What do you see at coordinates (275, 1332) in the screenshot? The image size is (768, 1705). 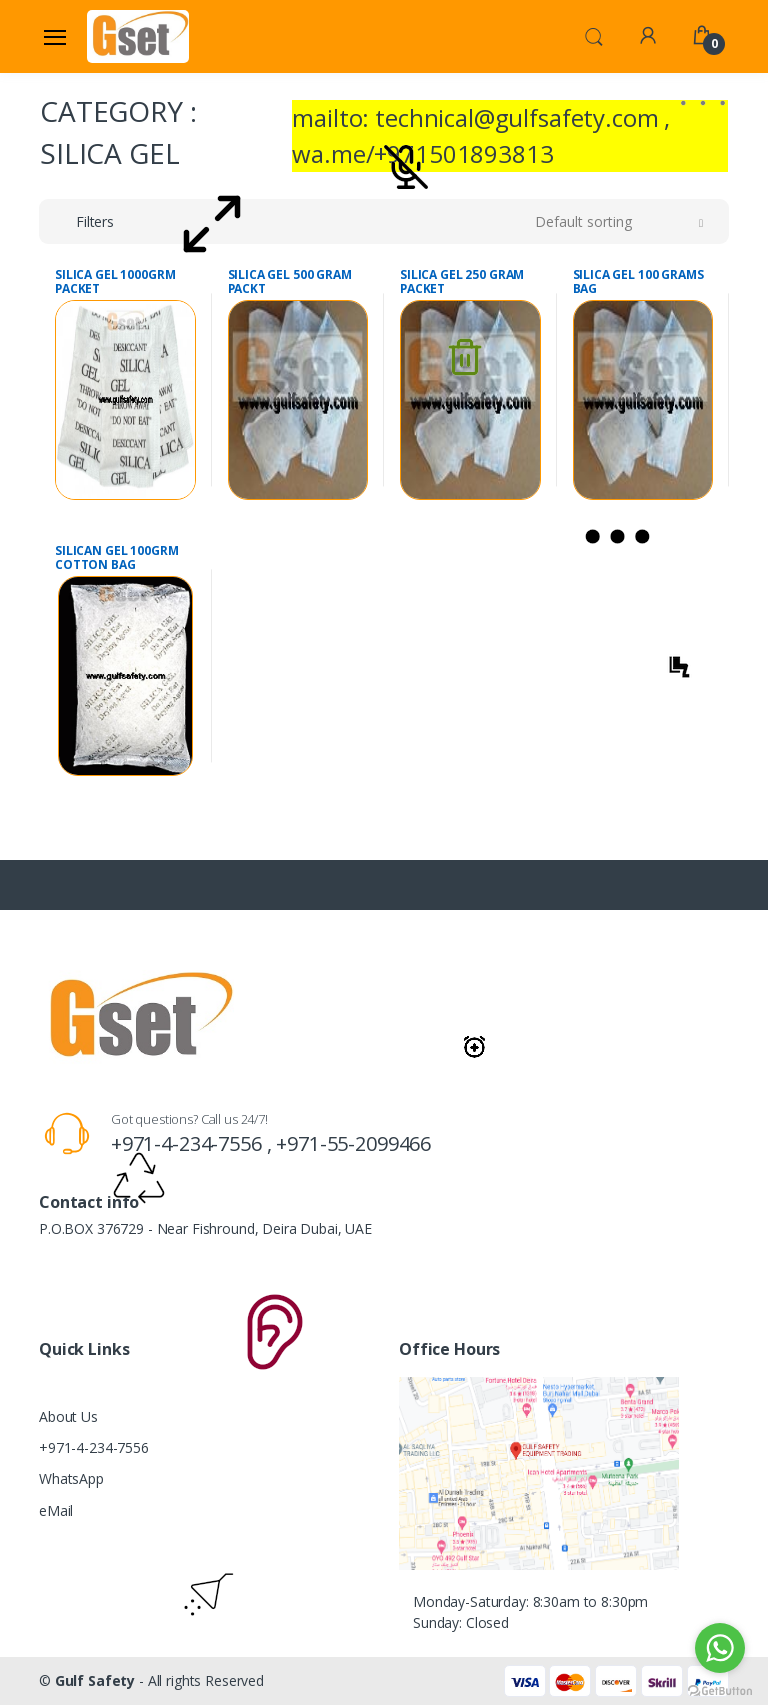 I see `accessibility settings for hearing features` at bounding box center [275, 1332].